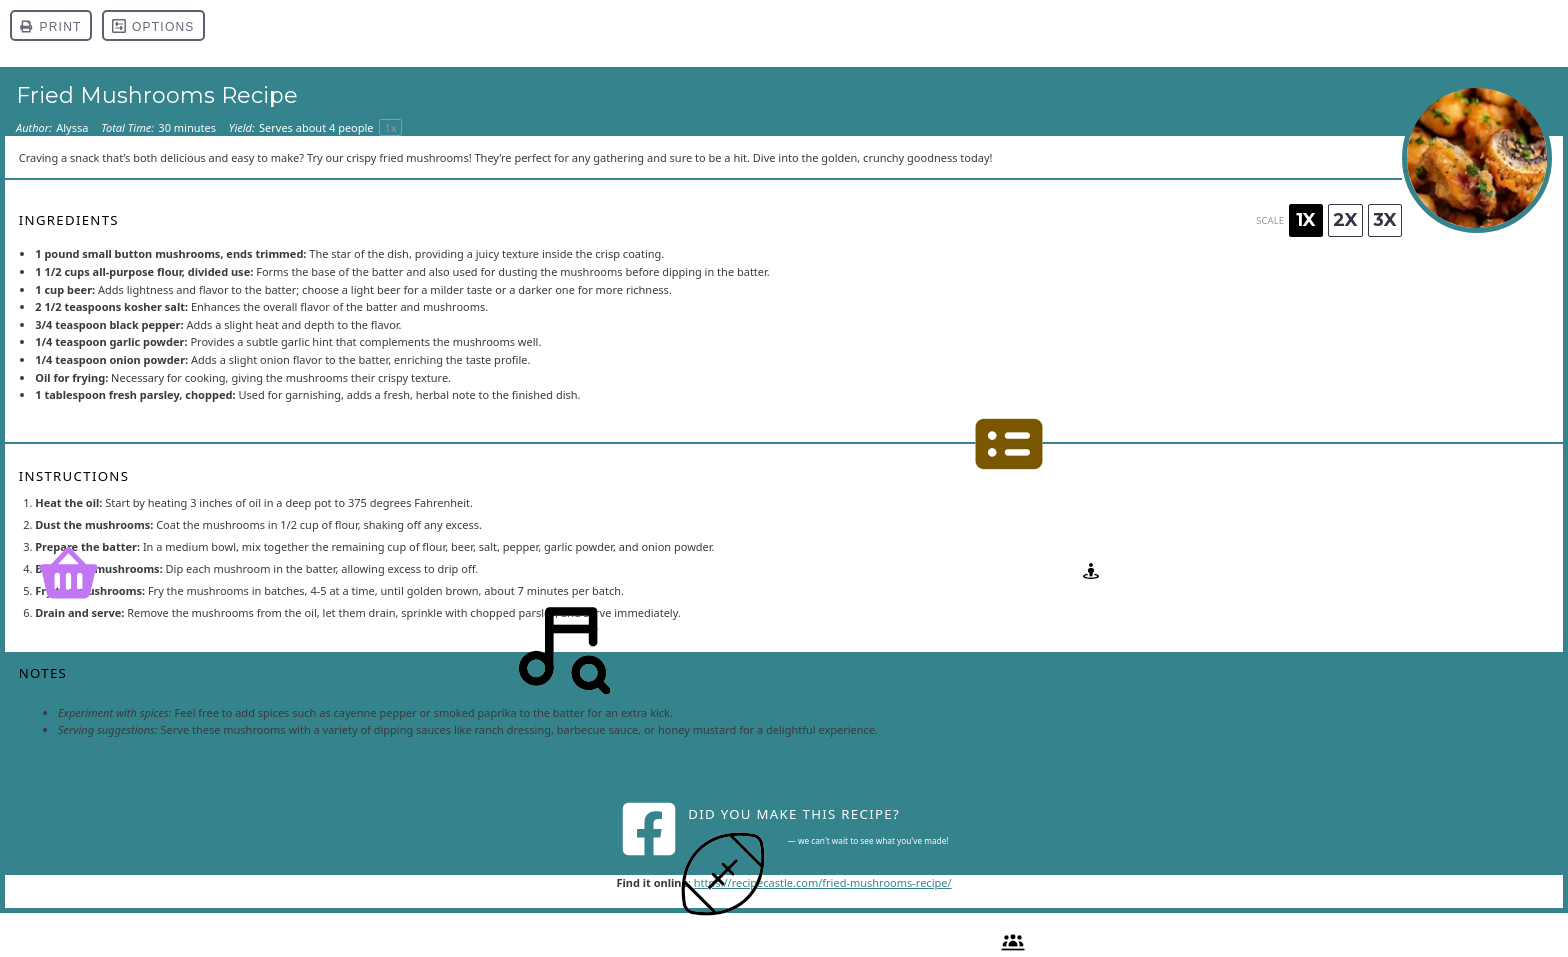  What do you see at coordinates (562, 646) in the screenshot?
I see `search for songs or music` at bounding box center [562, 646].